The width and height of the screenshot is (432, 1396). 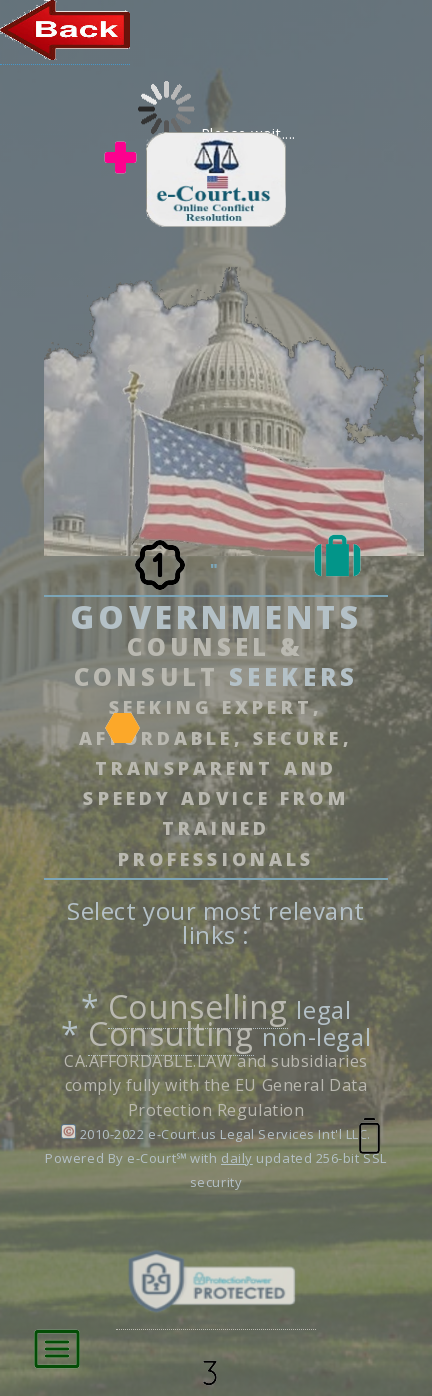 I want to click on access work or business documents, so click(x=337, y=555).